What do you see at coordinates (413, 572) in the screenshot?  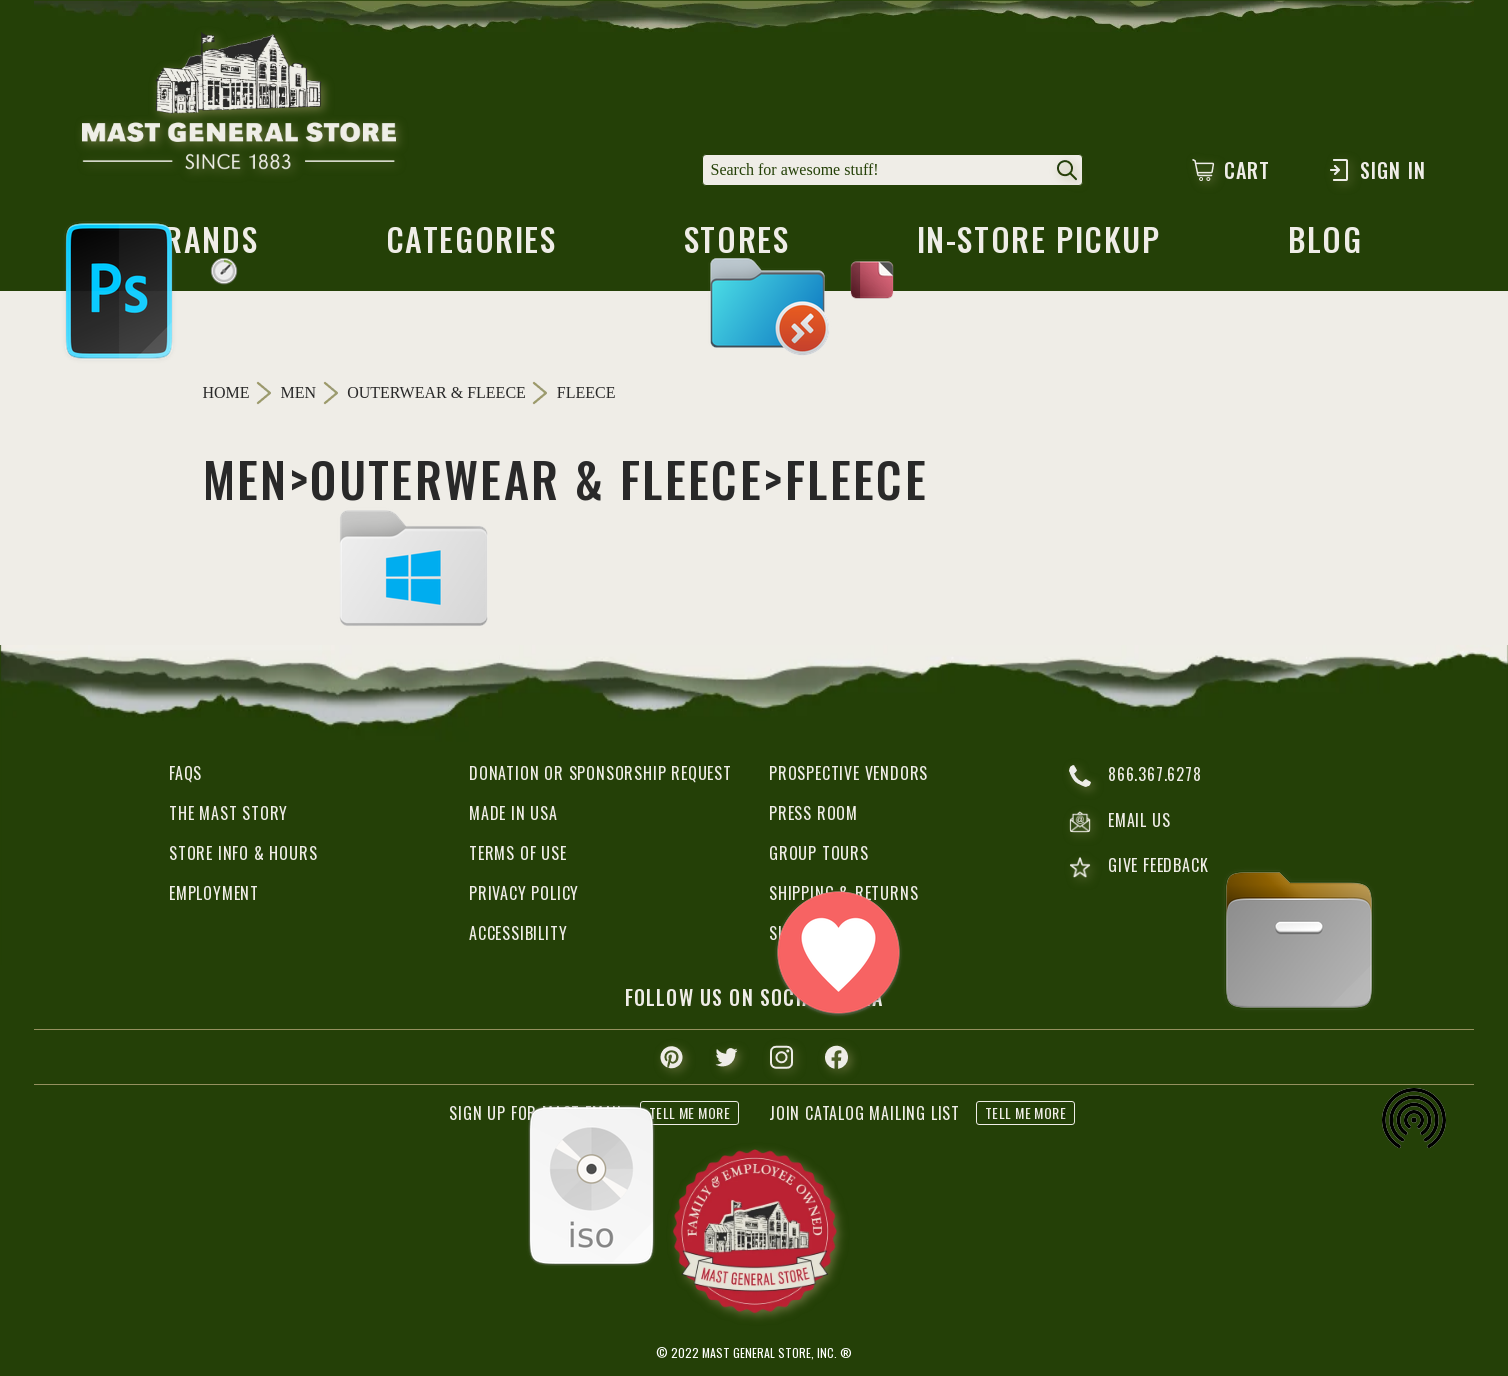 I see `open windows 8 system folder` at bounding box center [413, 572].